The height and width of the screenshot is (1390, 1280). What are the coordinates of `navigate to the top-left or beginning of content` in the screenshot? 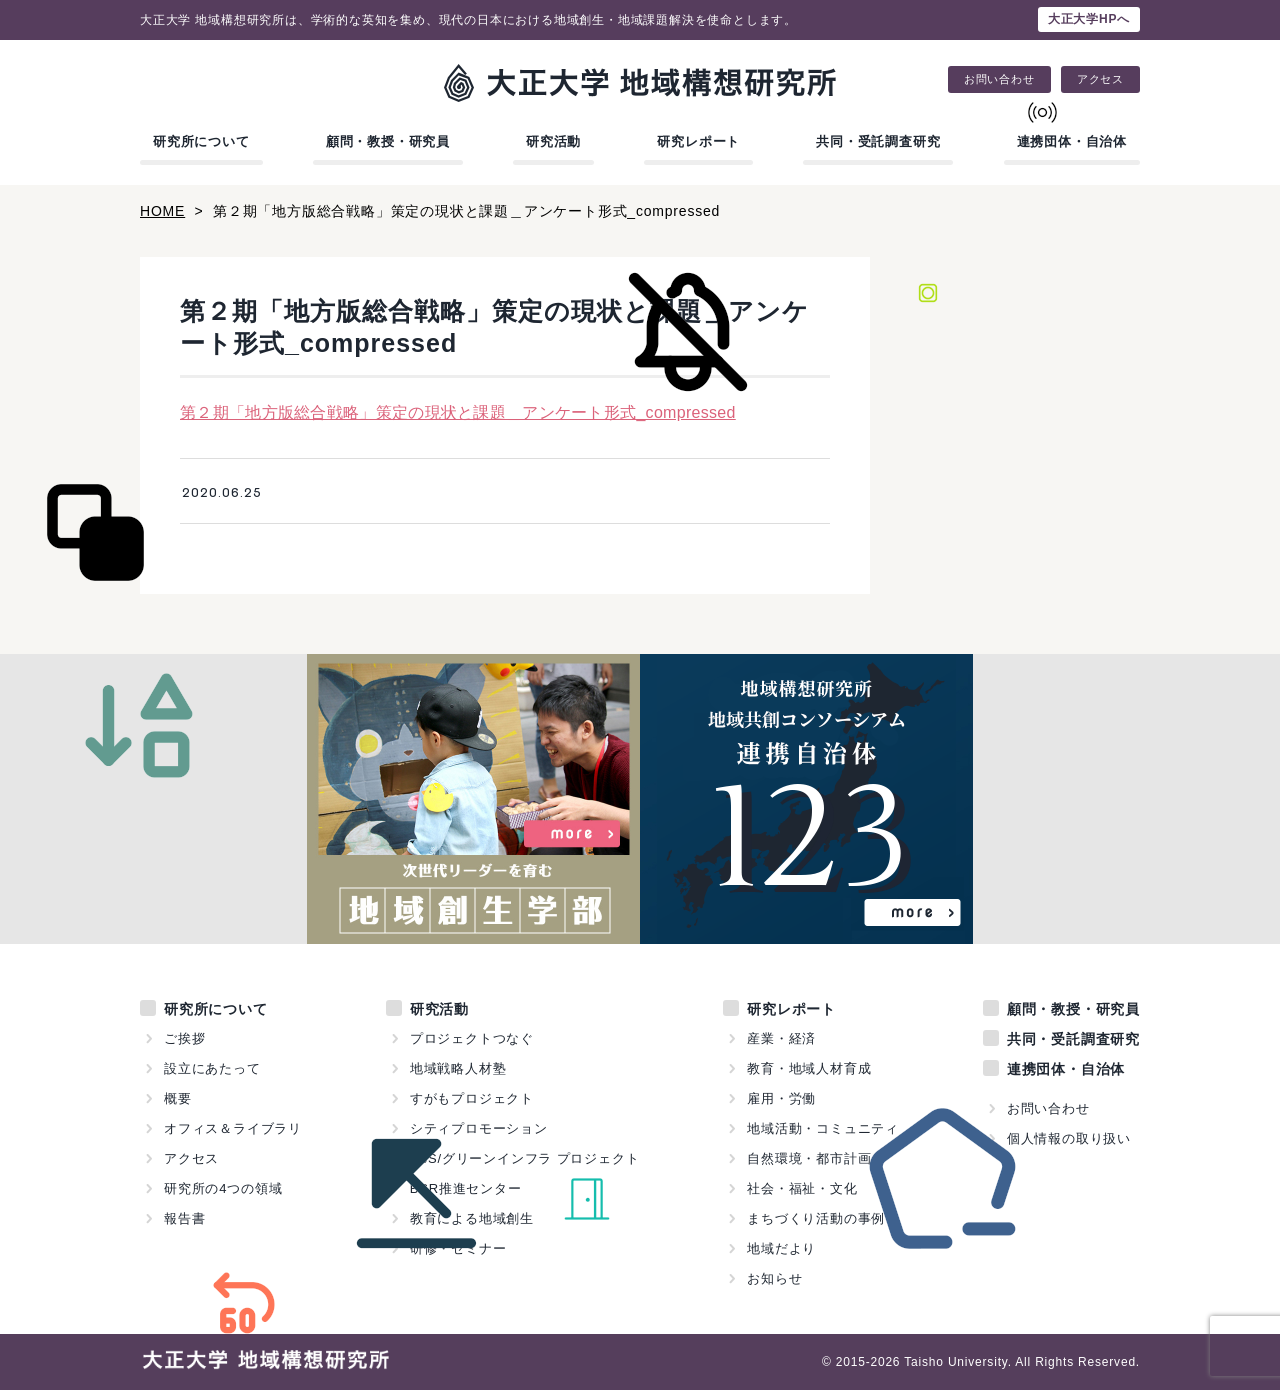 It's located at (411, 1193).